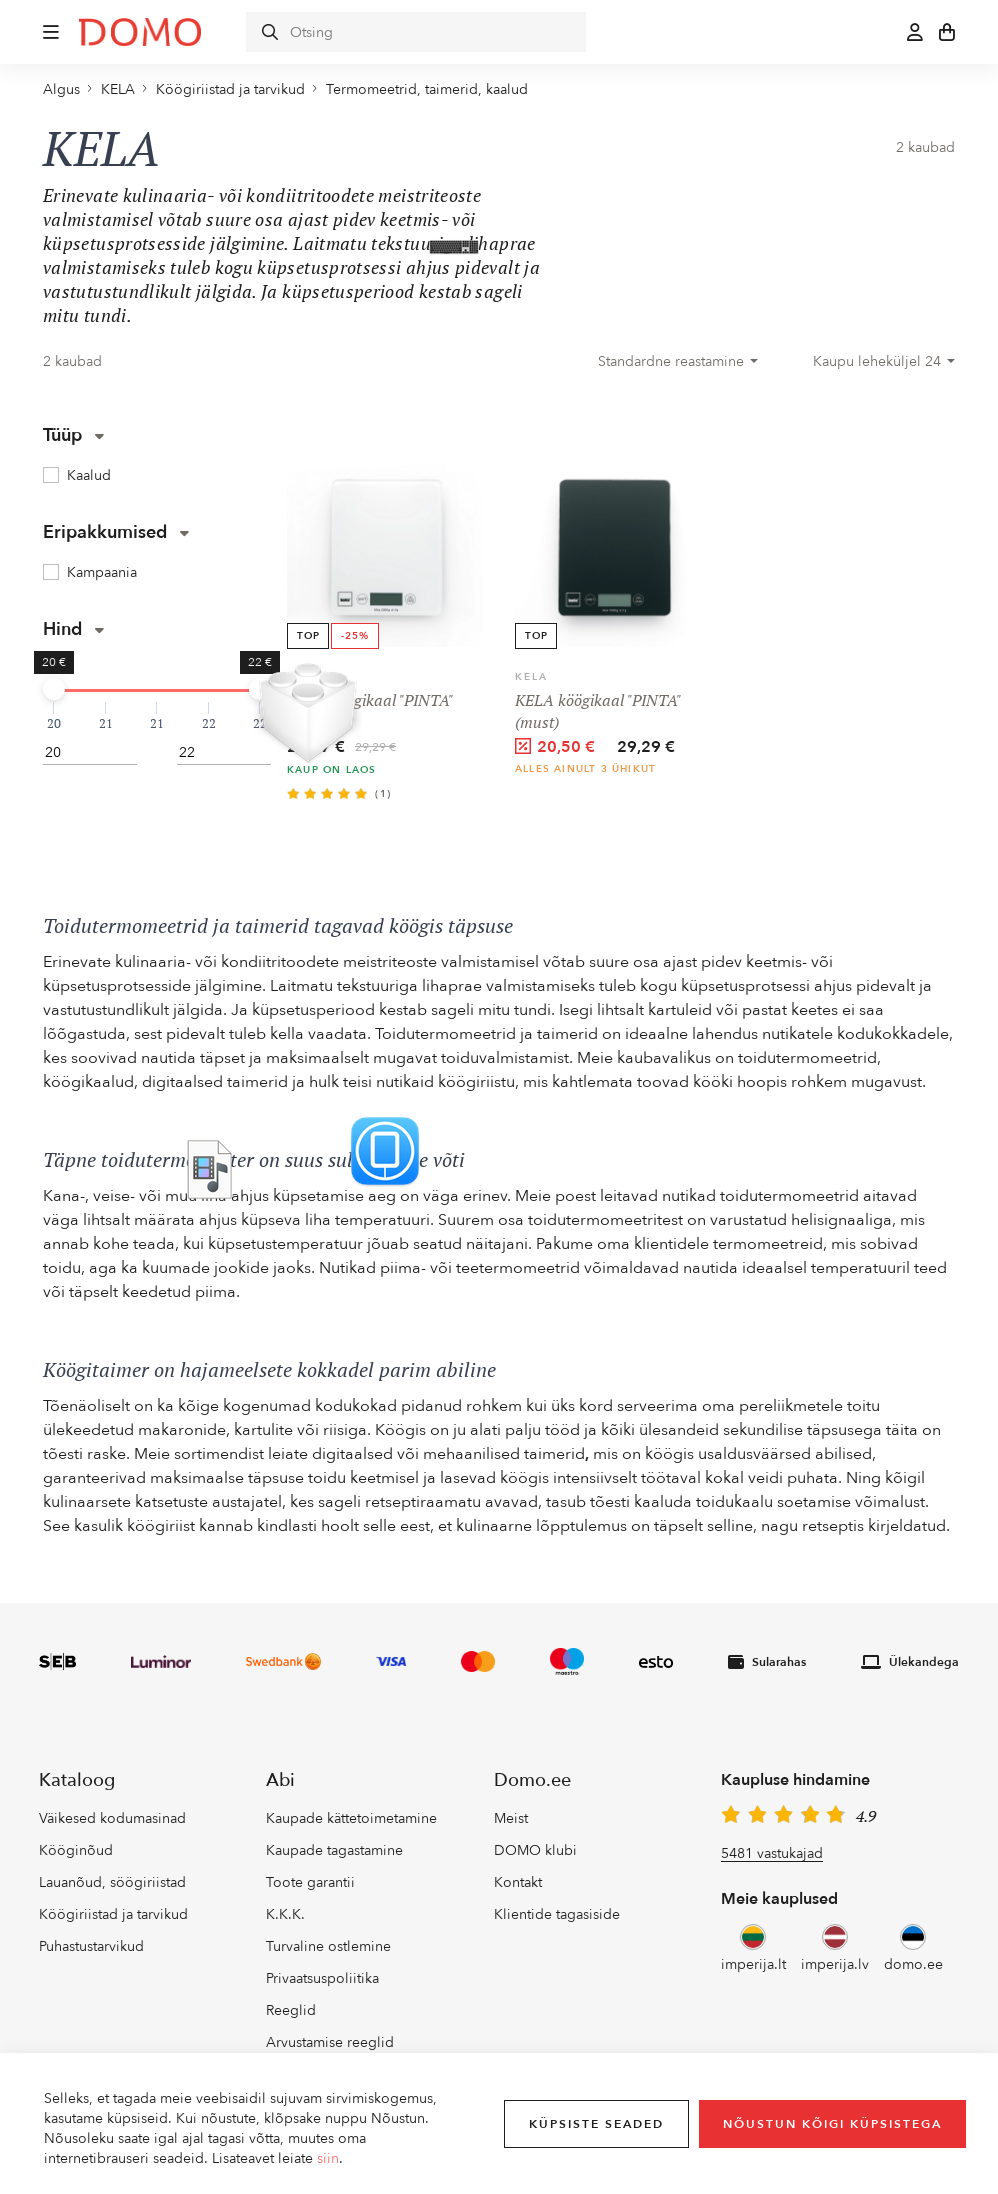 Image resolution: width=998 pixels, height=2194 pixels. What do you see at coordinates (307, 713) in the screenshot?
I see `kernel extension file for macOS system` at bounding box center [307, 713].